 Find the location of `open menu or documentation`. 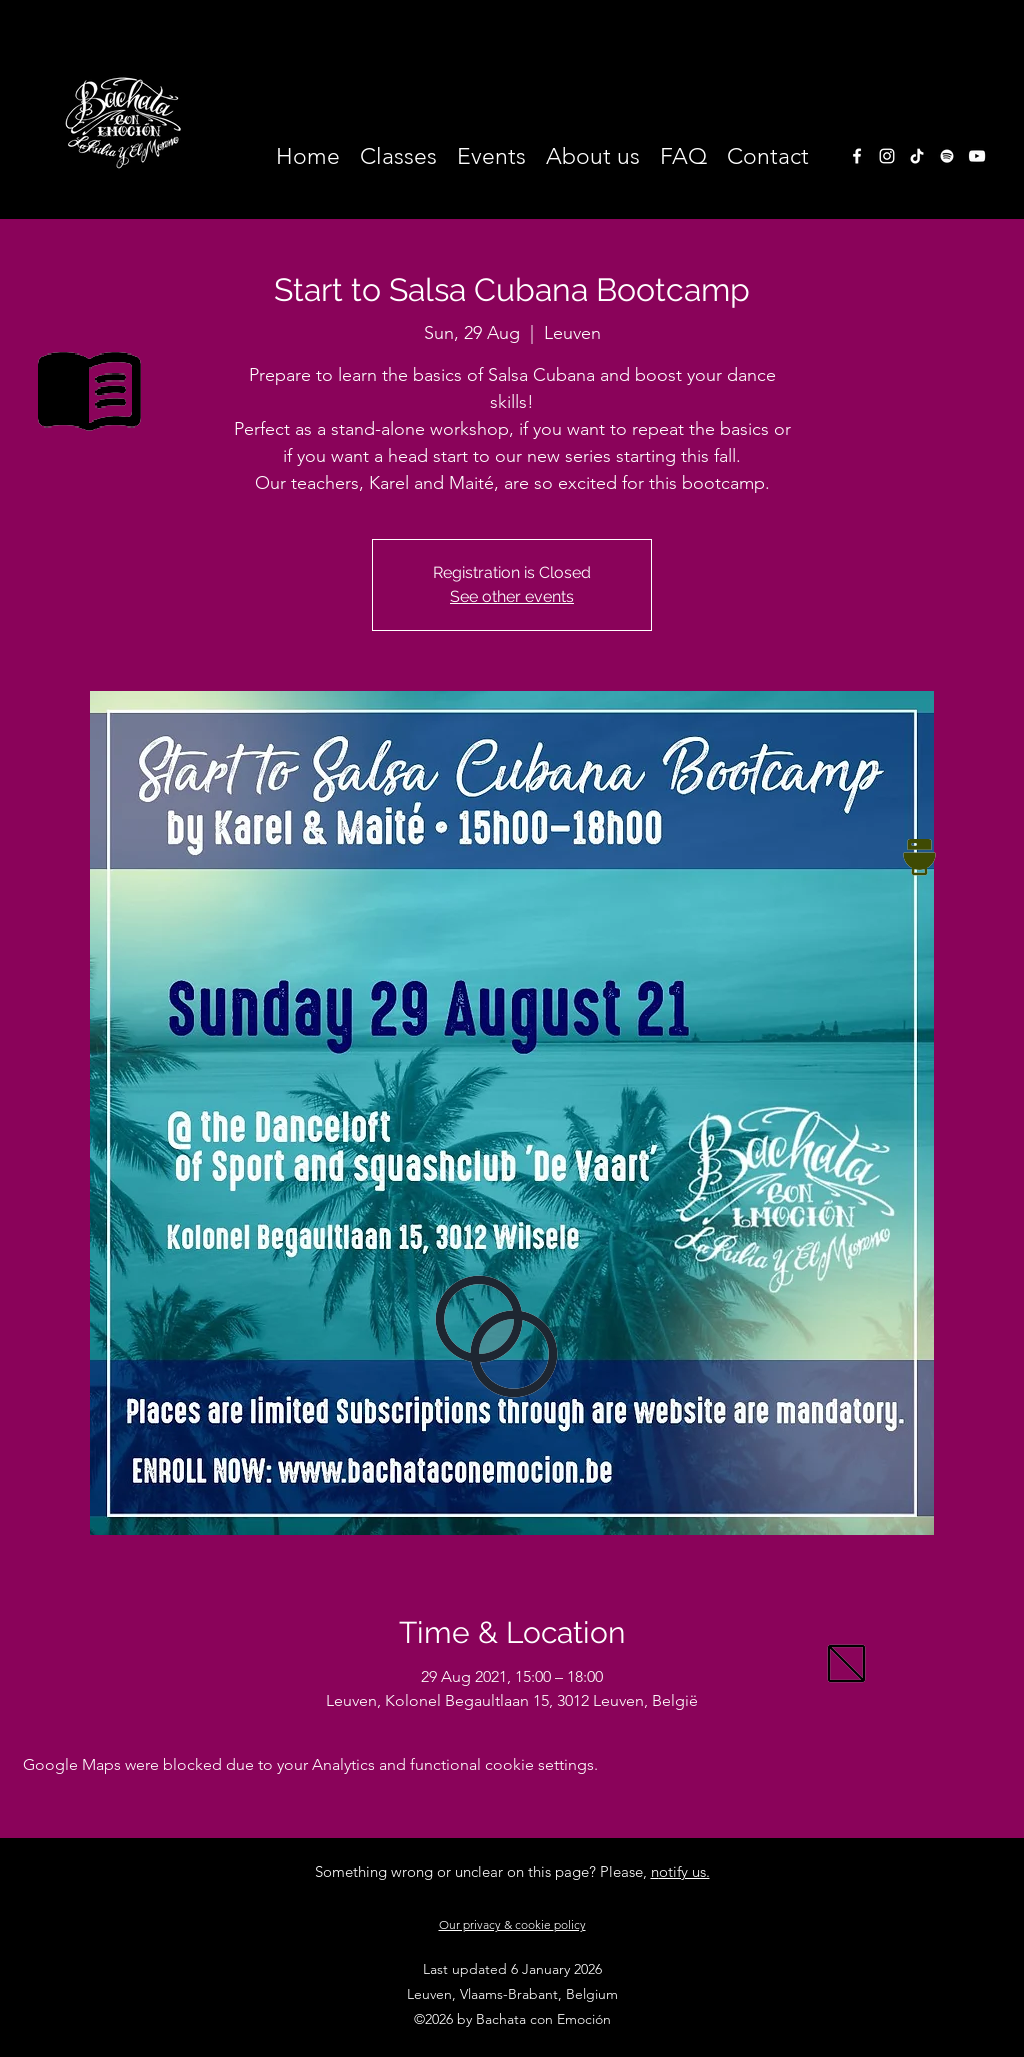

open menu or documentation is located at coordinates (89, 387).